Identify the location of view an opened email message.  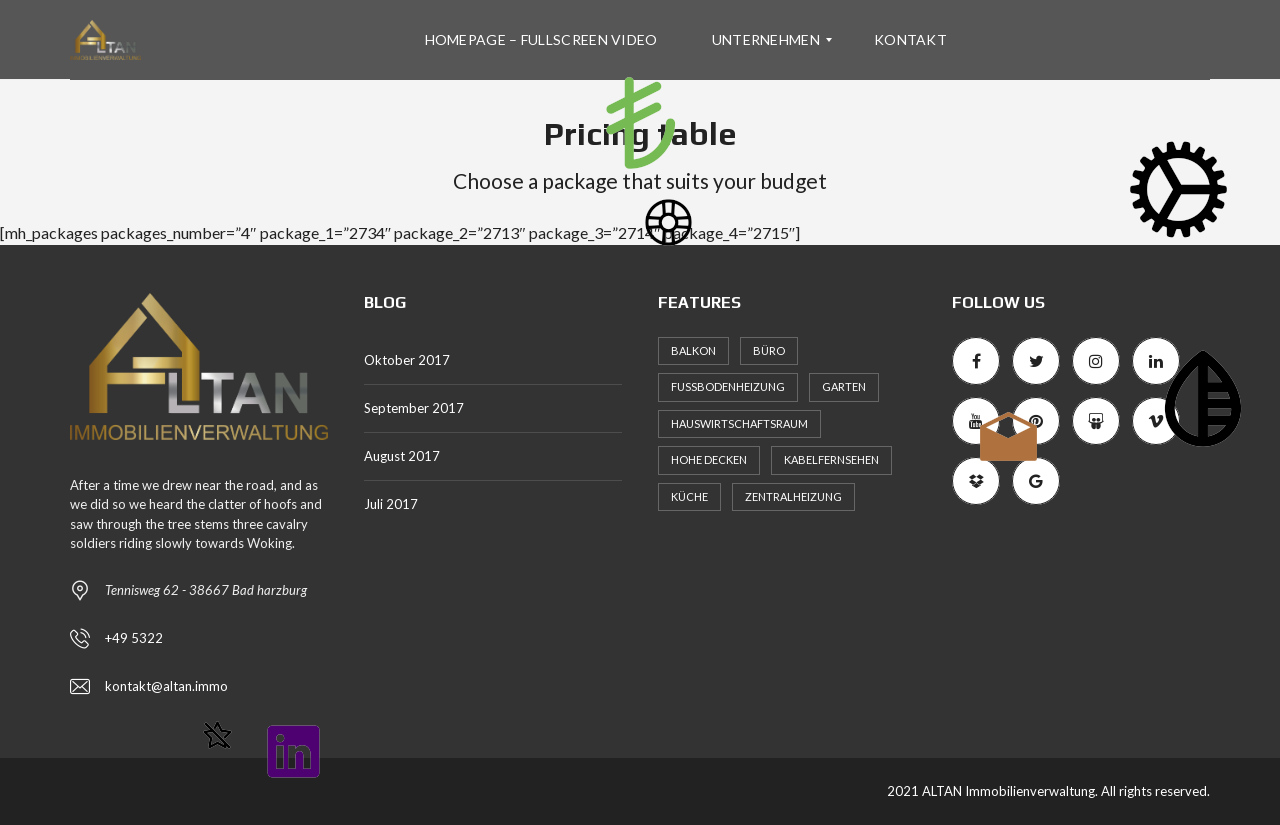
(1008, 436).